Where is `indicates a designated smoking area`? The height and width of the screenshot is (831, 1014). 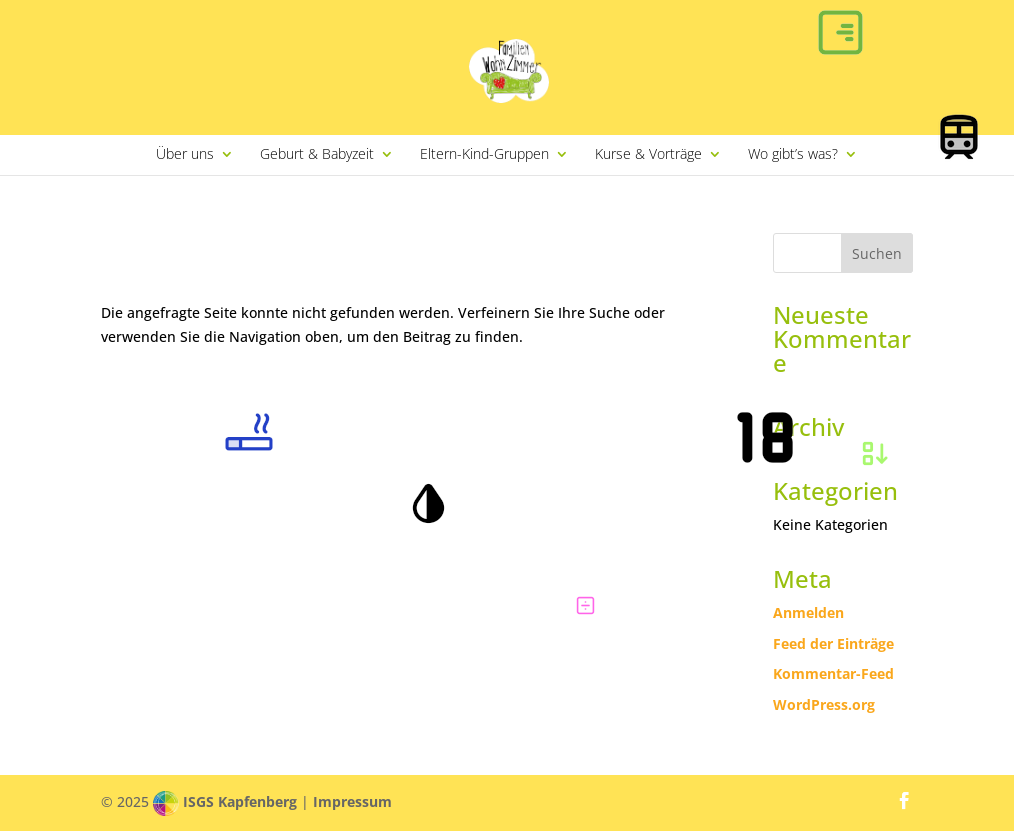 indicates a designated smoking area is located at coordinates (249, 437).